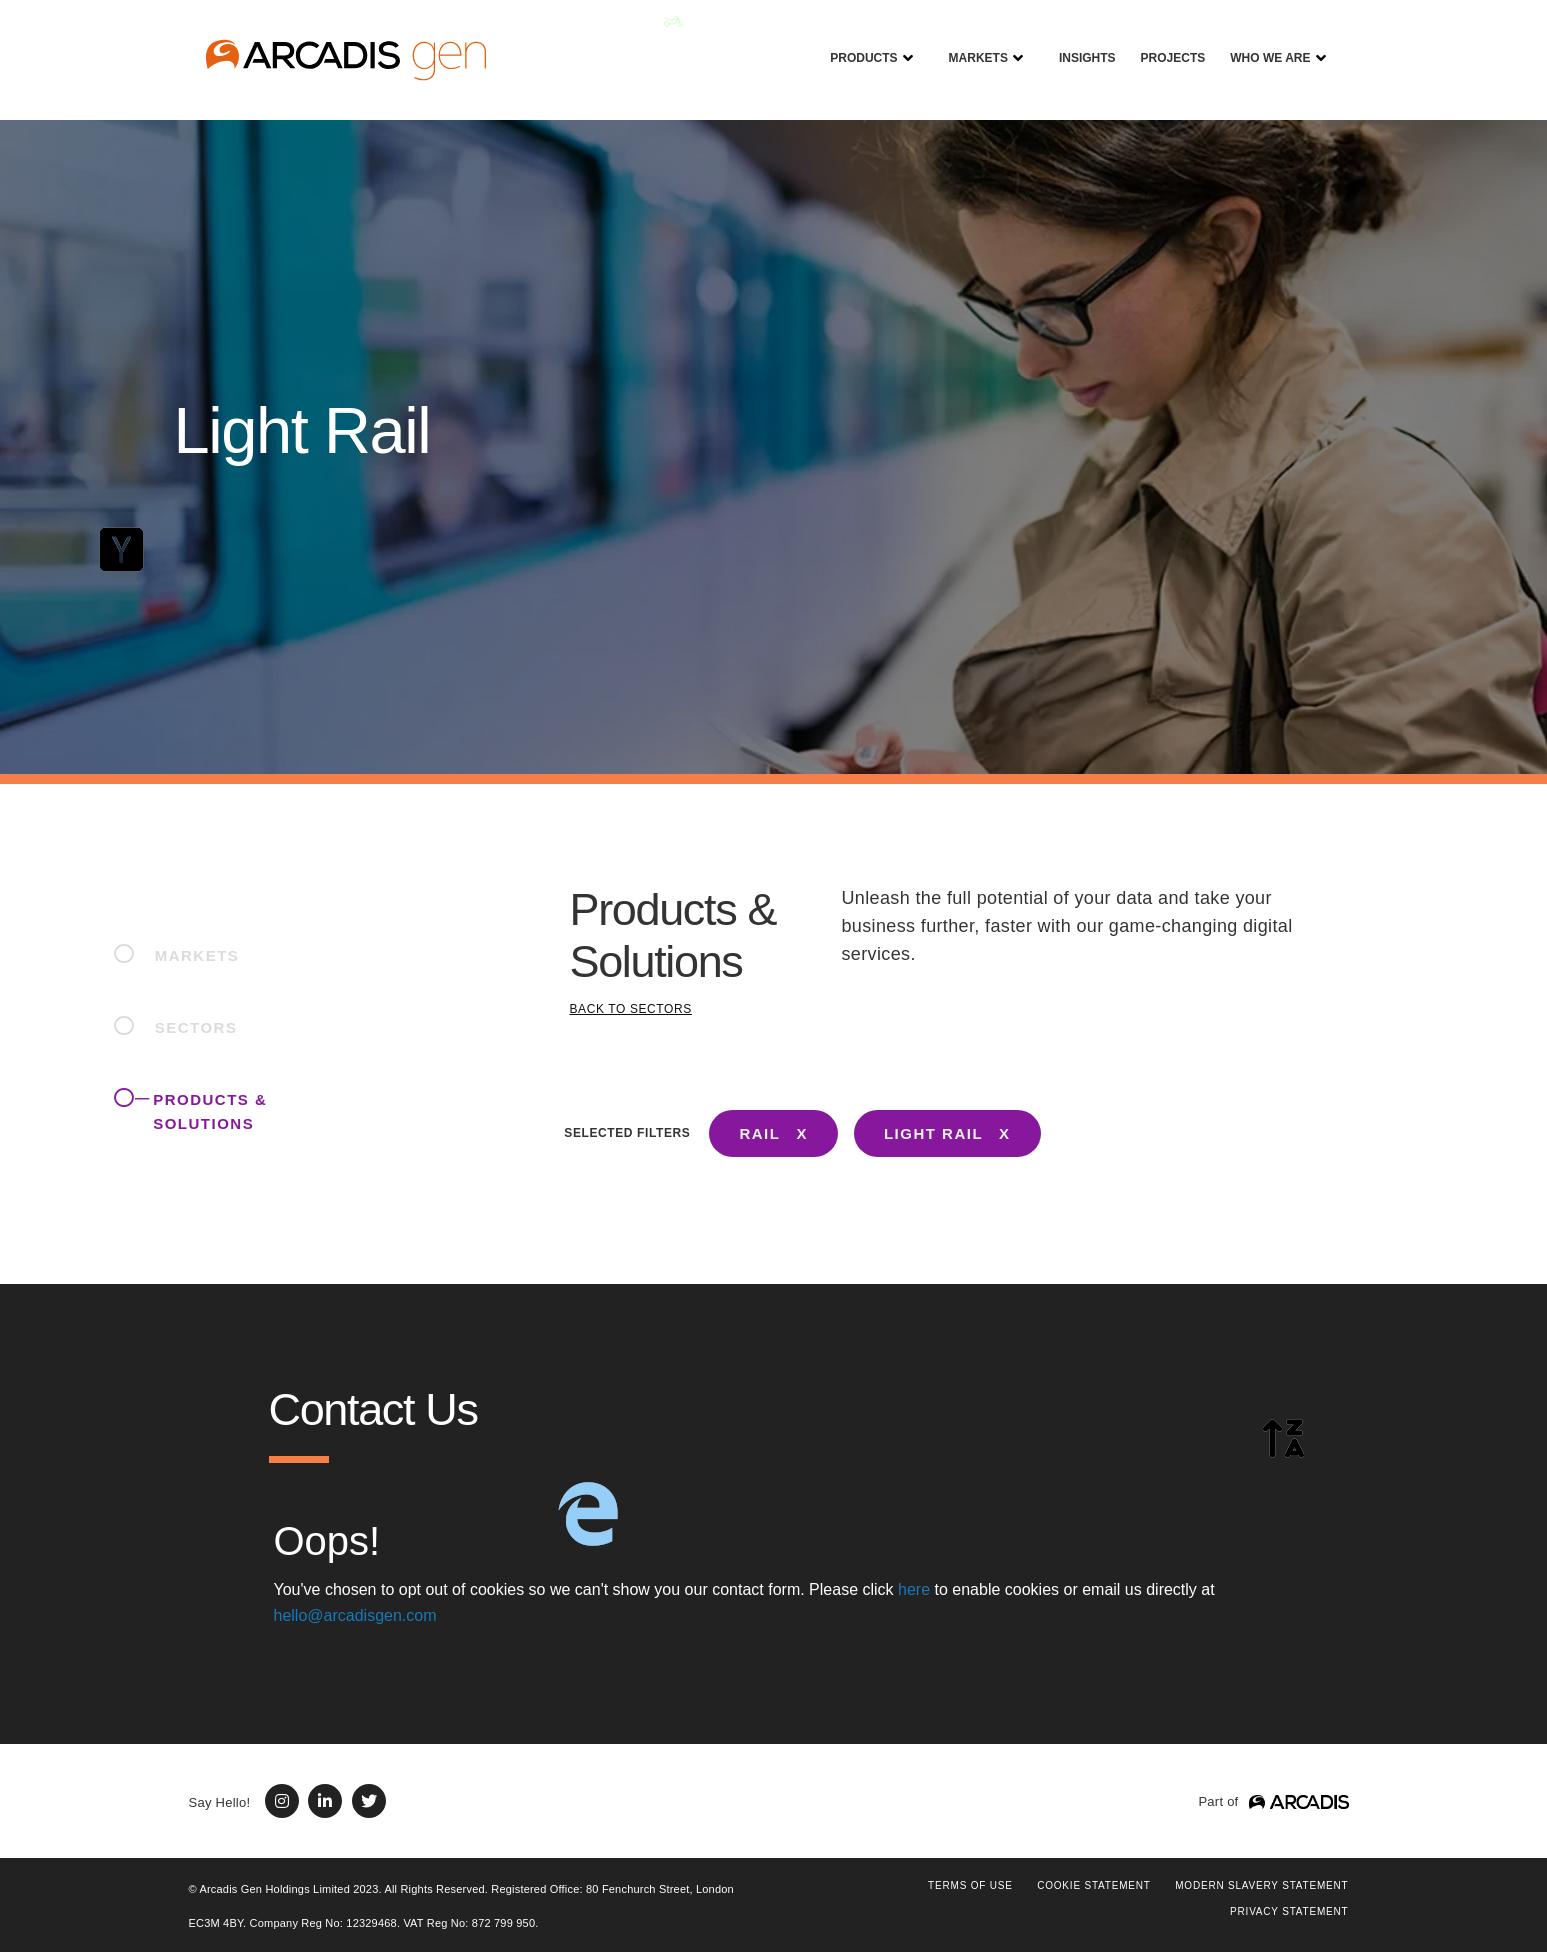 Image resolution: width=1547 pixels, height=1952 pixels. I want to click on open hacker news, so click(121, 549).